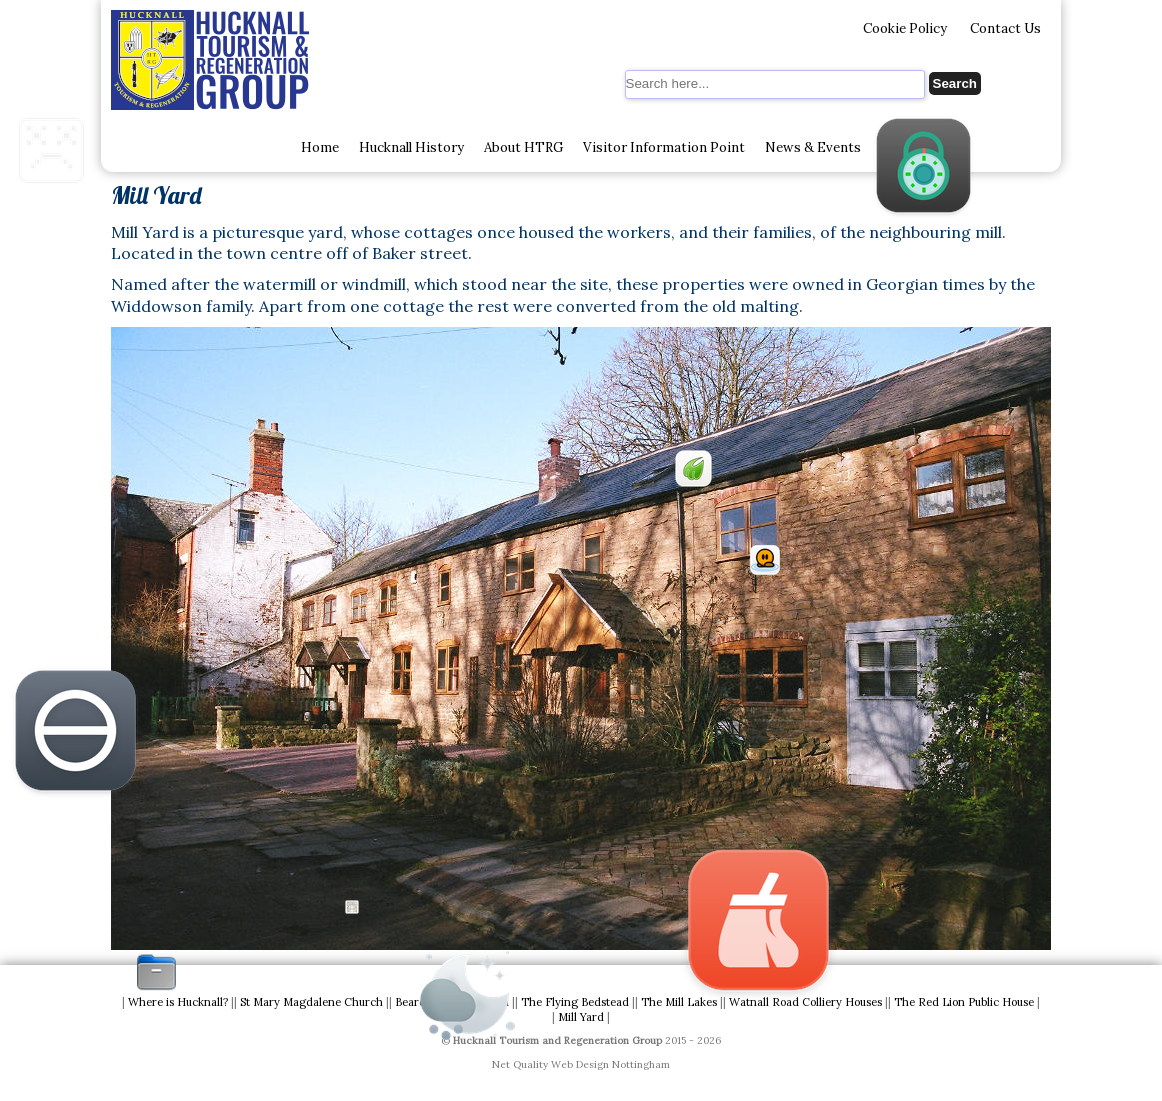  What do you see at coordinates (758, 922) in the screenshot?
I see `access privacy and storage cleanup settings` at bounding box center [758, 922].